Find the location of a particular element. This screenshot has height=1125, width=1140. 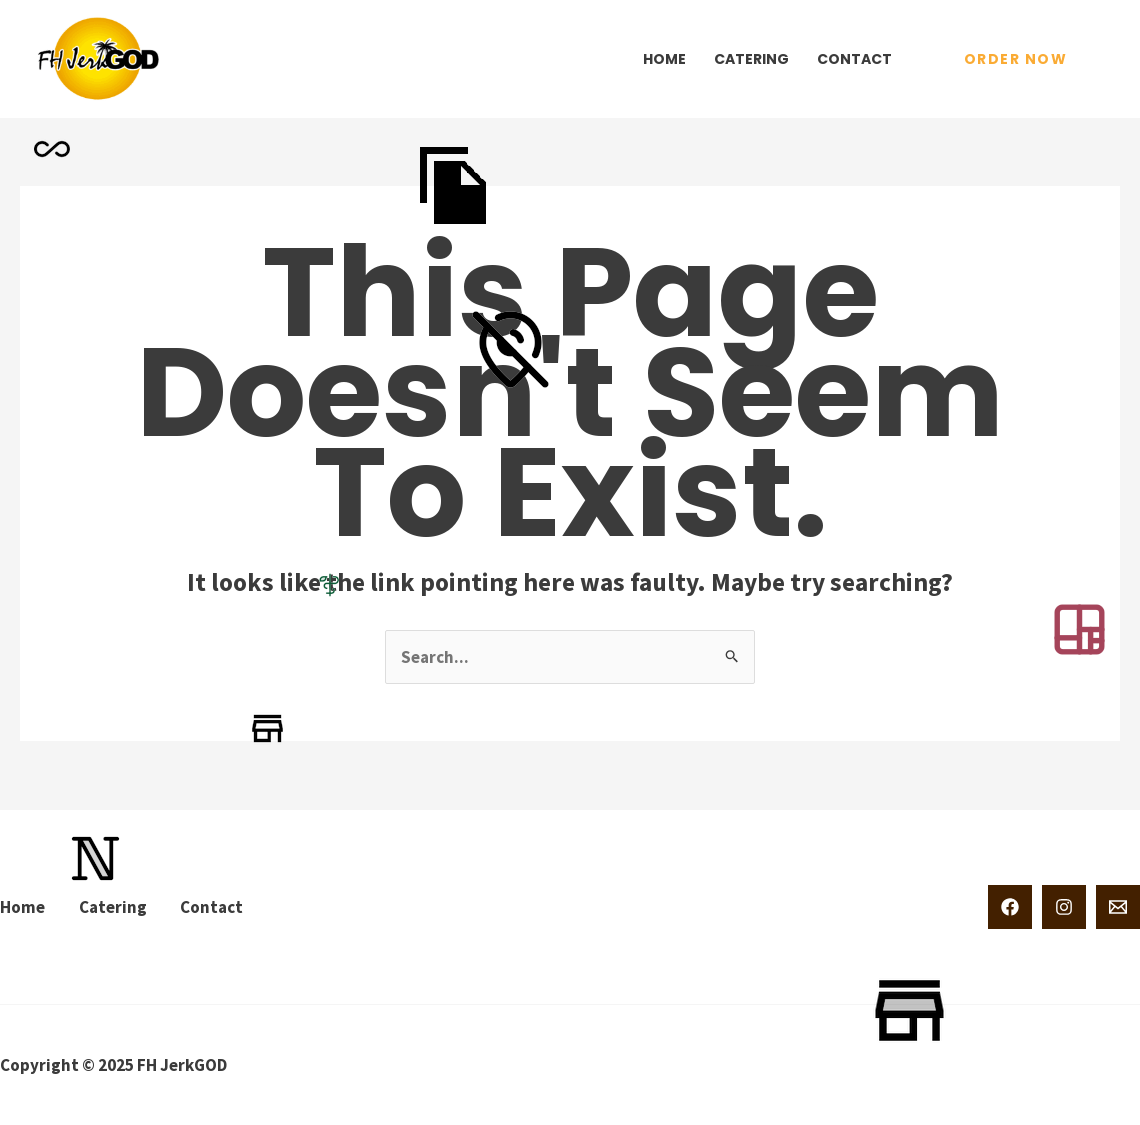

find nearby stores or shops is located at coordinates (909, 1010).